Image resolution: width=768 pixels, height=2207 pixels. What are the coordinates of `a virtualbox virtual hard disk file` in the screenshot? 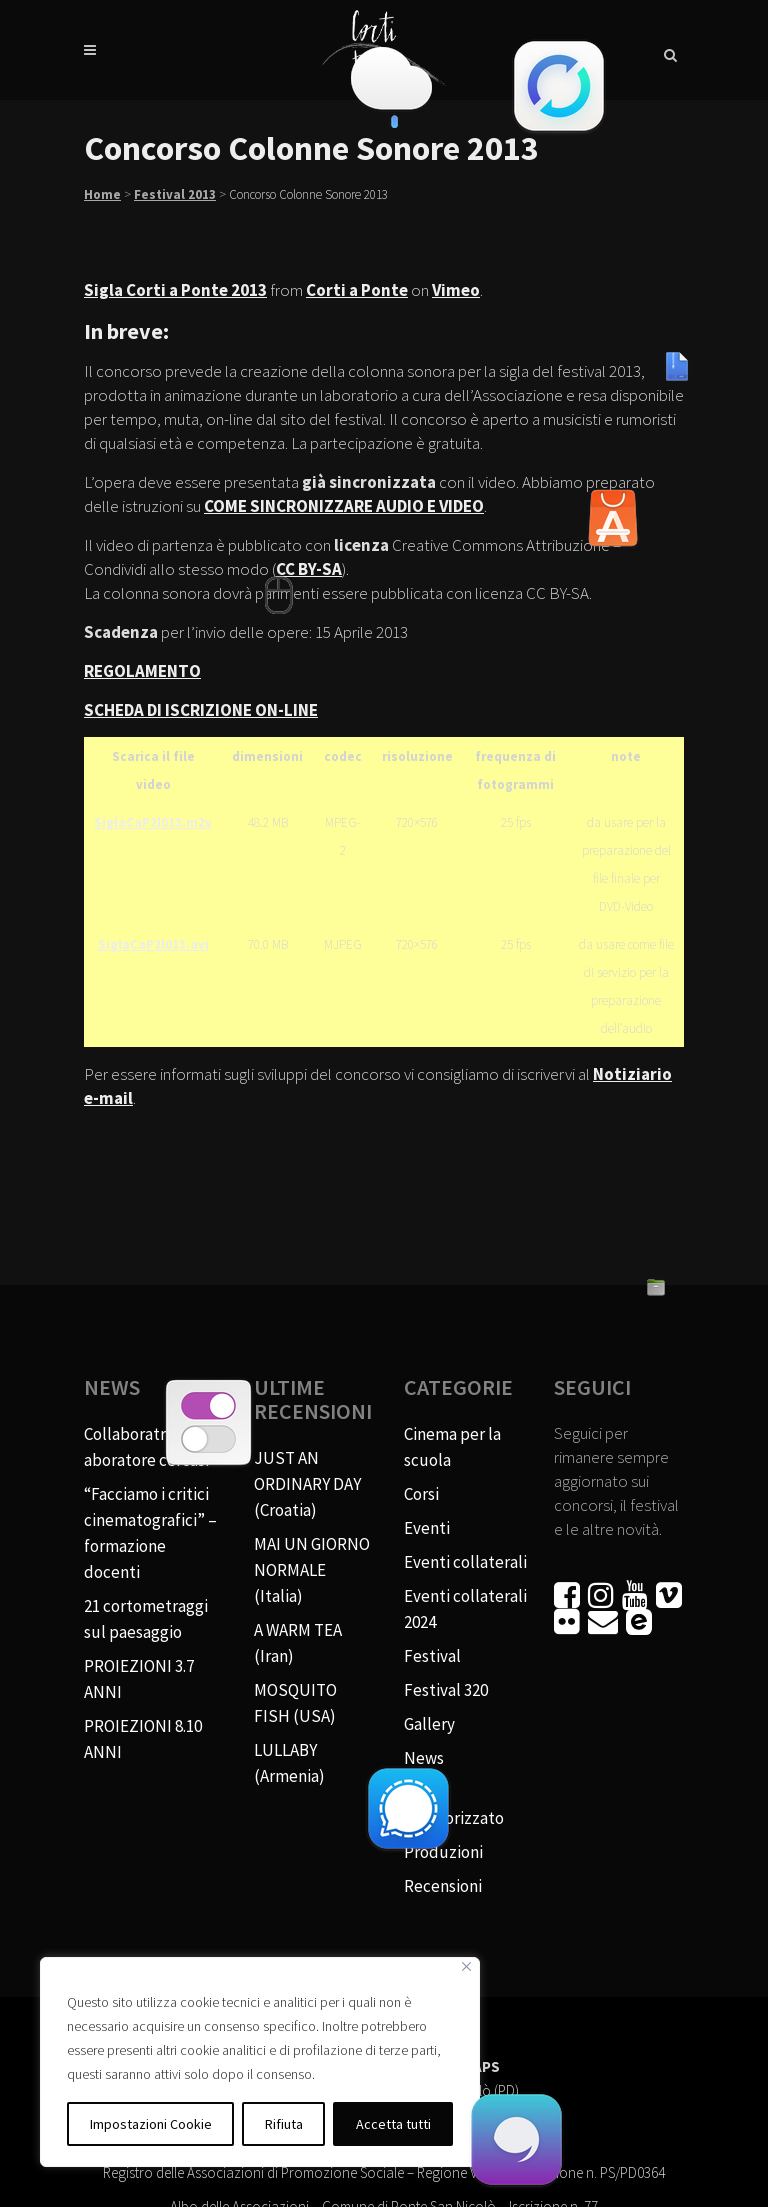 It's located at (677, 367).